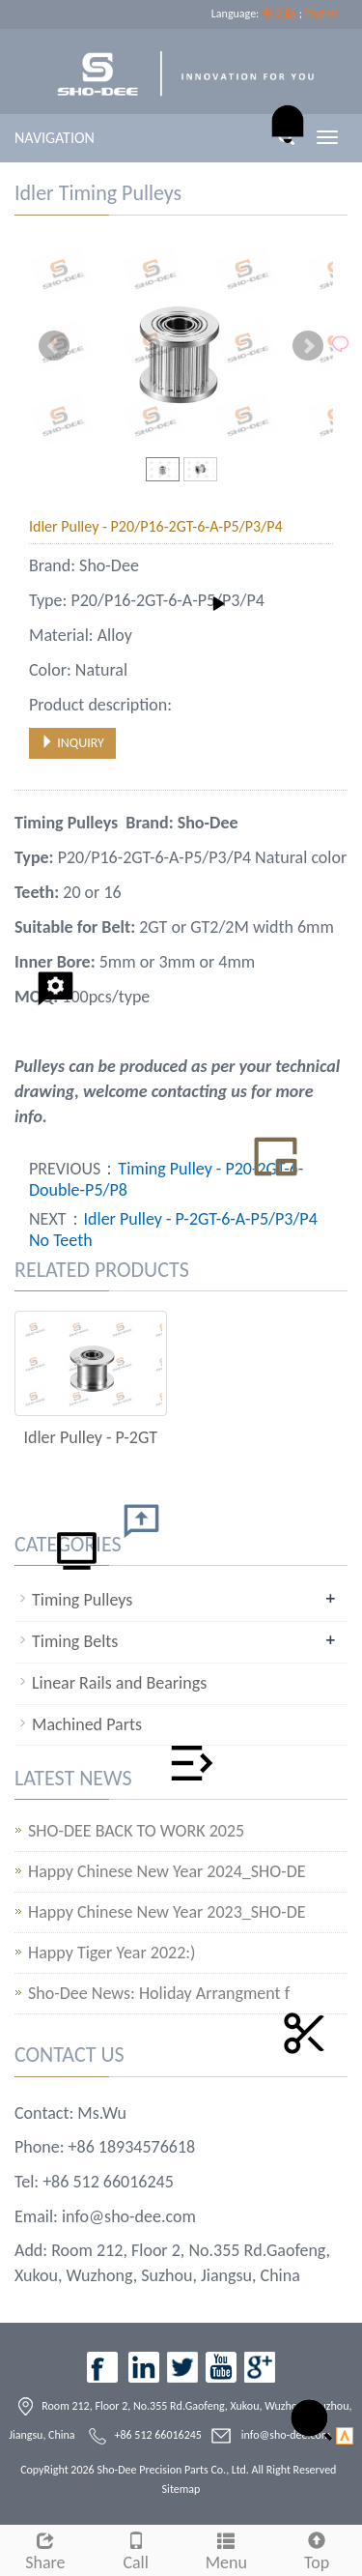 Image resolution: width=362 pixels, height=2576 pixels. What do you see at coordinates (55, 987) in the screenshot?
I see `open chat settings` at bounding box center [55, 987].